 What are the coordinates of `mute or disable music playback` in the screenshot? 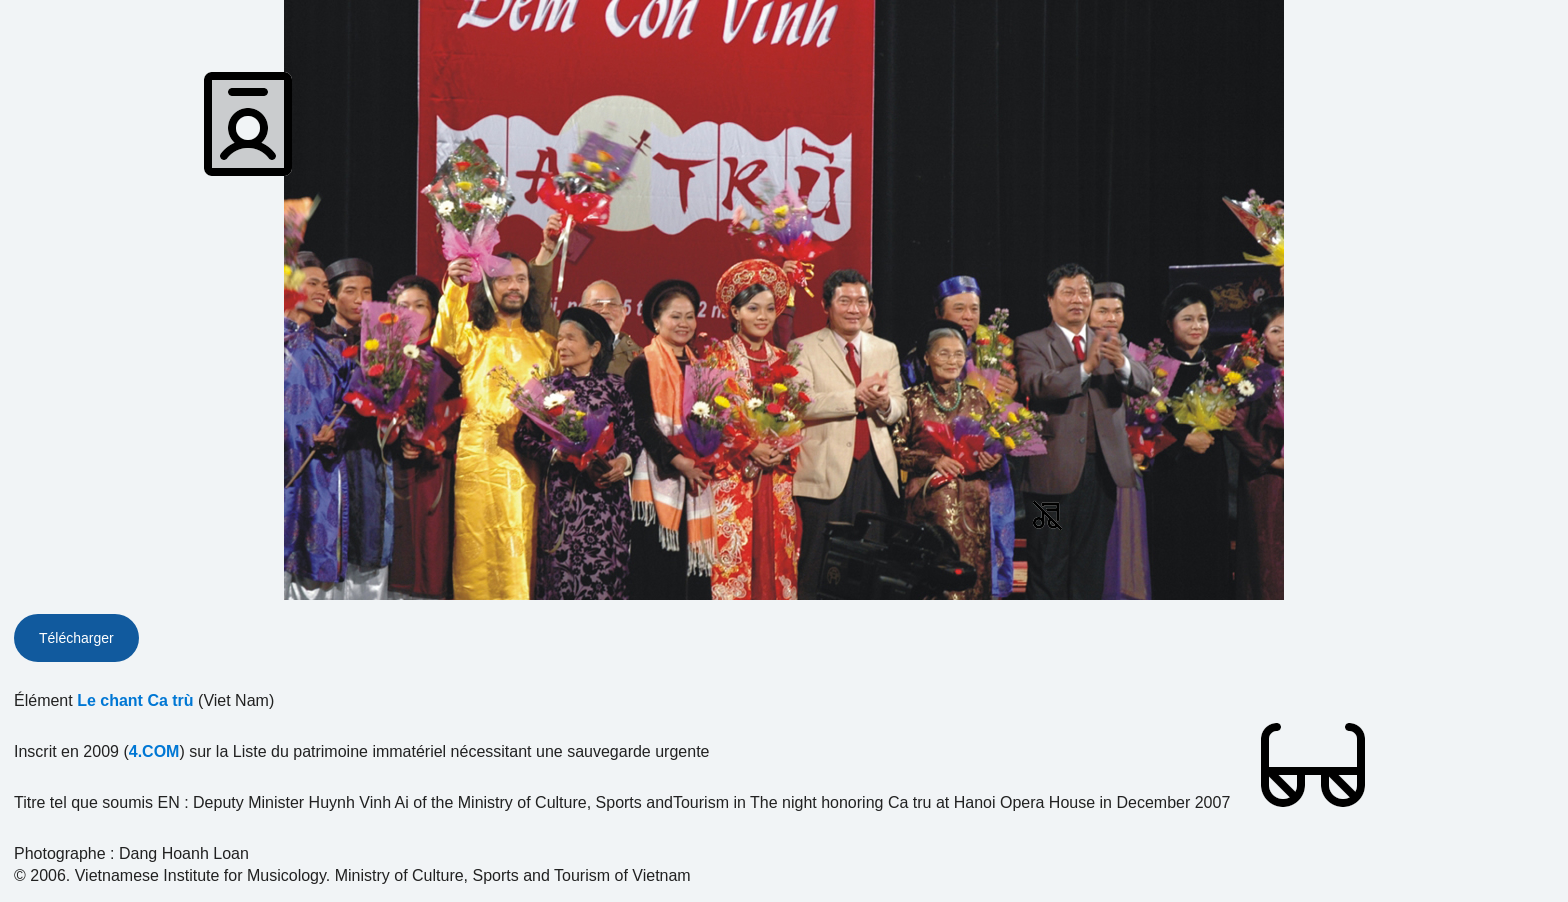 It's located at (1047, 515).